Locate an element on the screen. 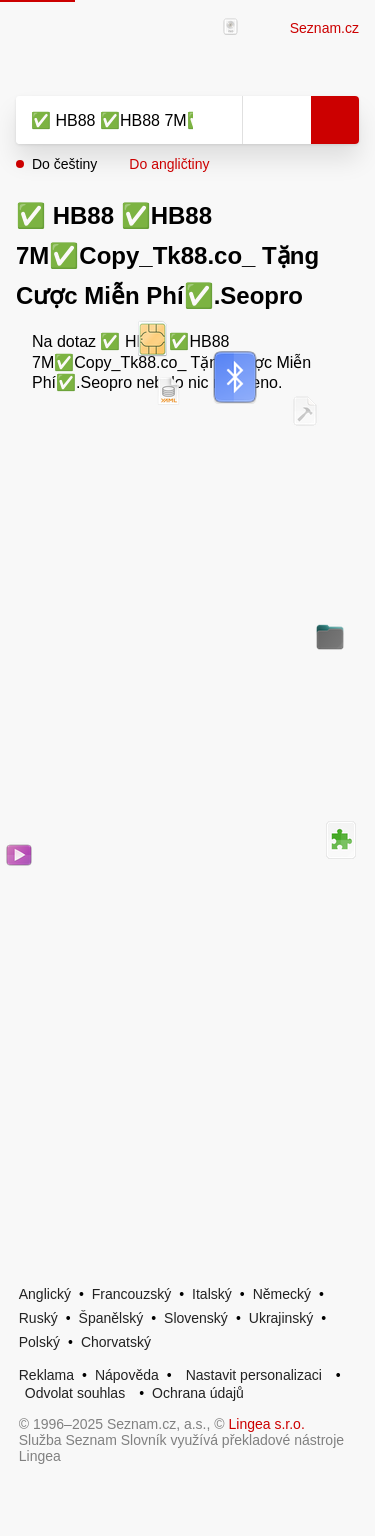  a yaml configuration file is located at coordinates (168, 391).